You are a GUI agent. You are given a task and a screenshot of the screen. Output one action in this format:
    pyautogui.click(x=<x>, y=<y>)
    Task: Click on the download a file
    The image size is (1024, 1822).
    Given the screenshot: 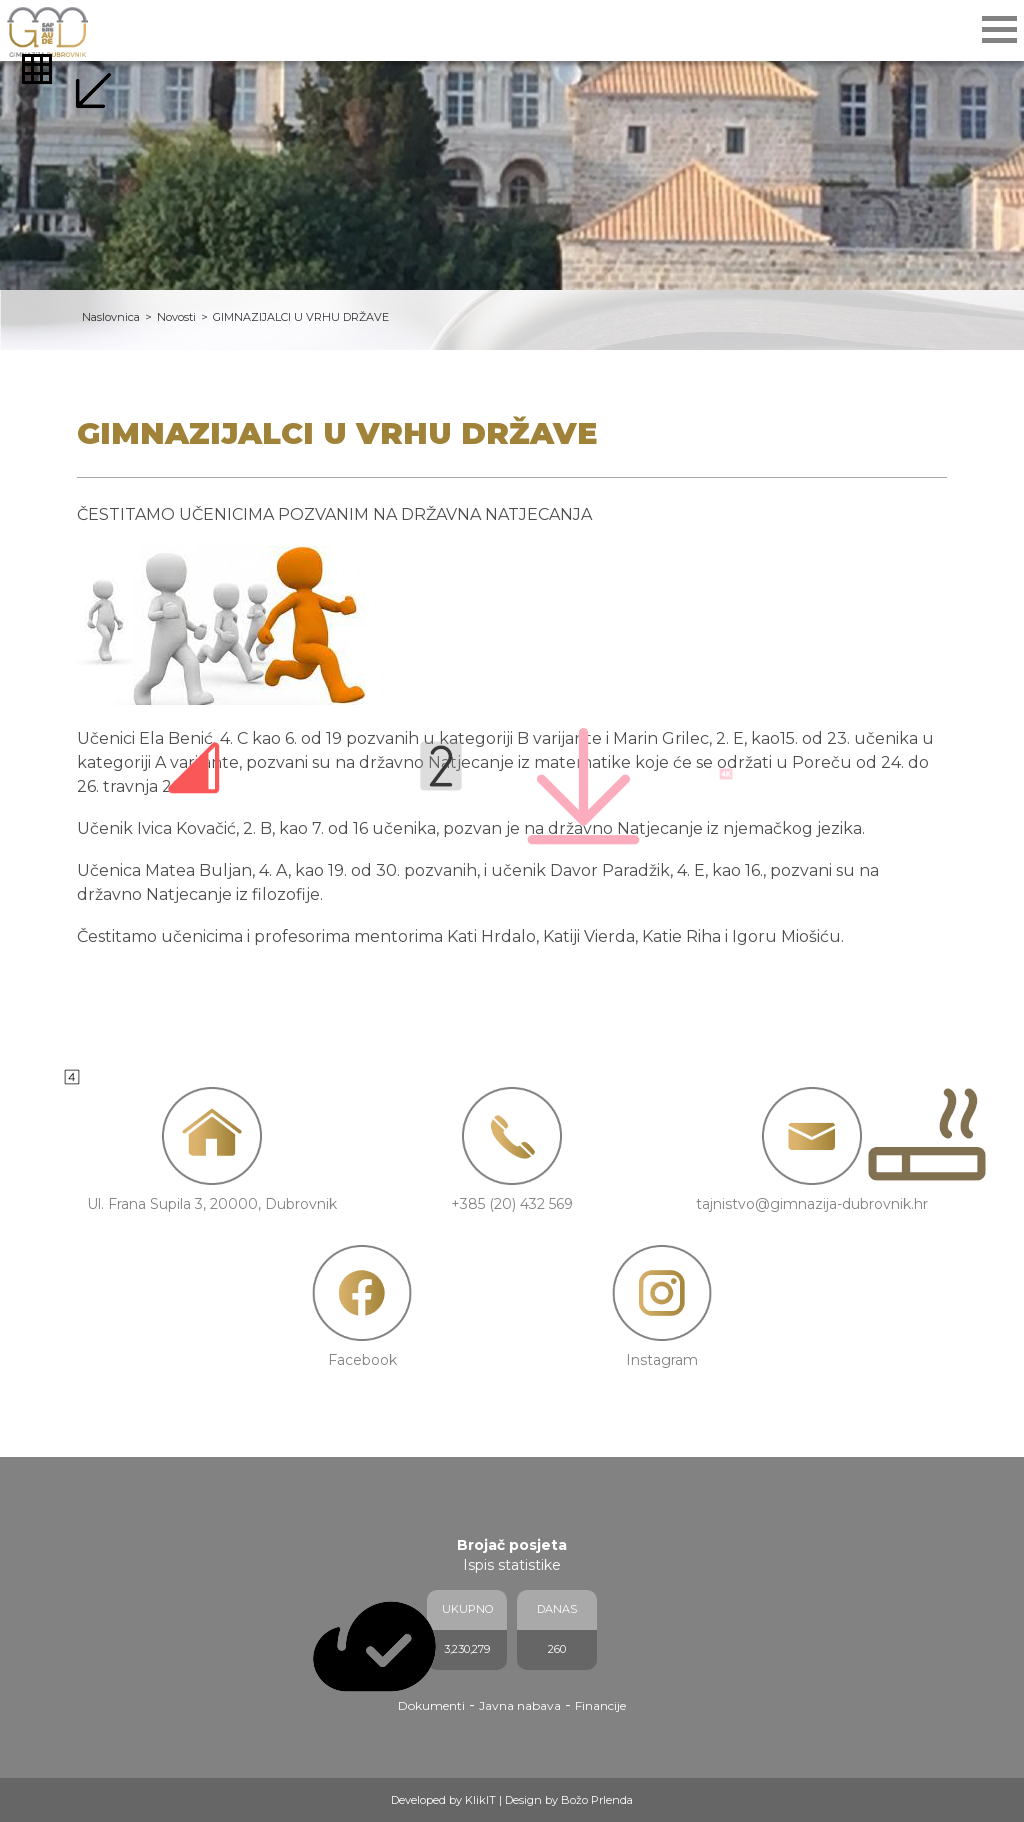 What is the action you would take?
    pyautogui.click(x=583, y=788)
    